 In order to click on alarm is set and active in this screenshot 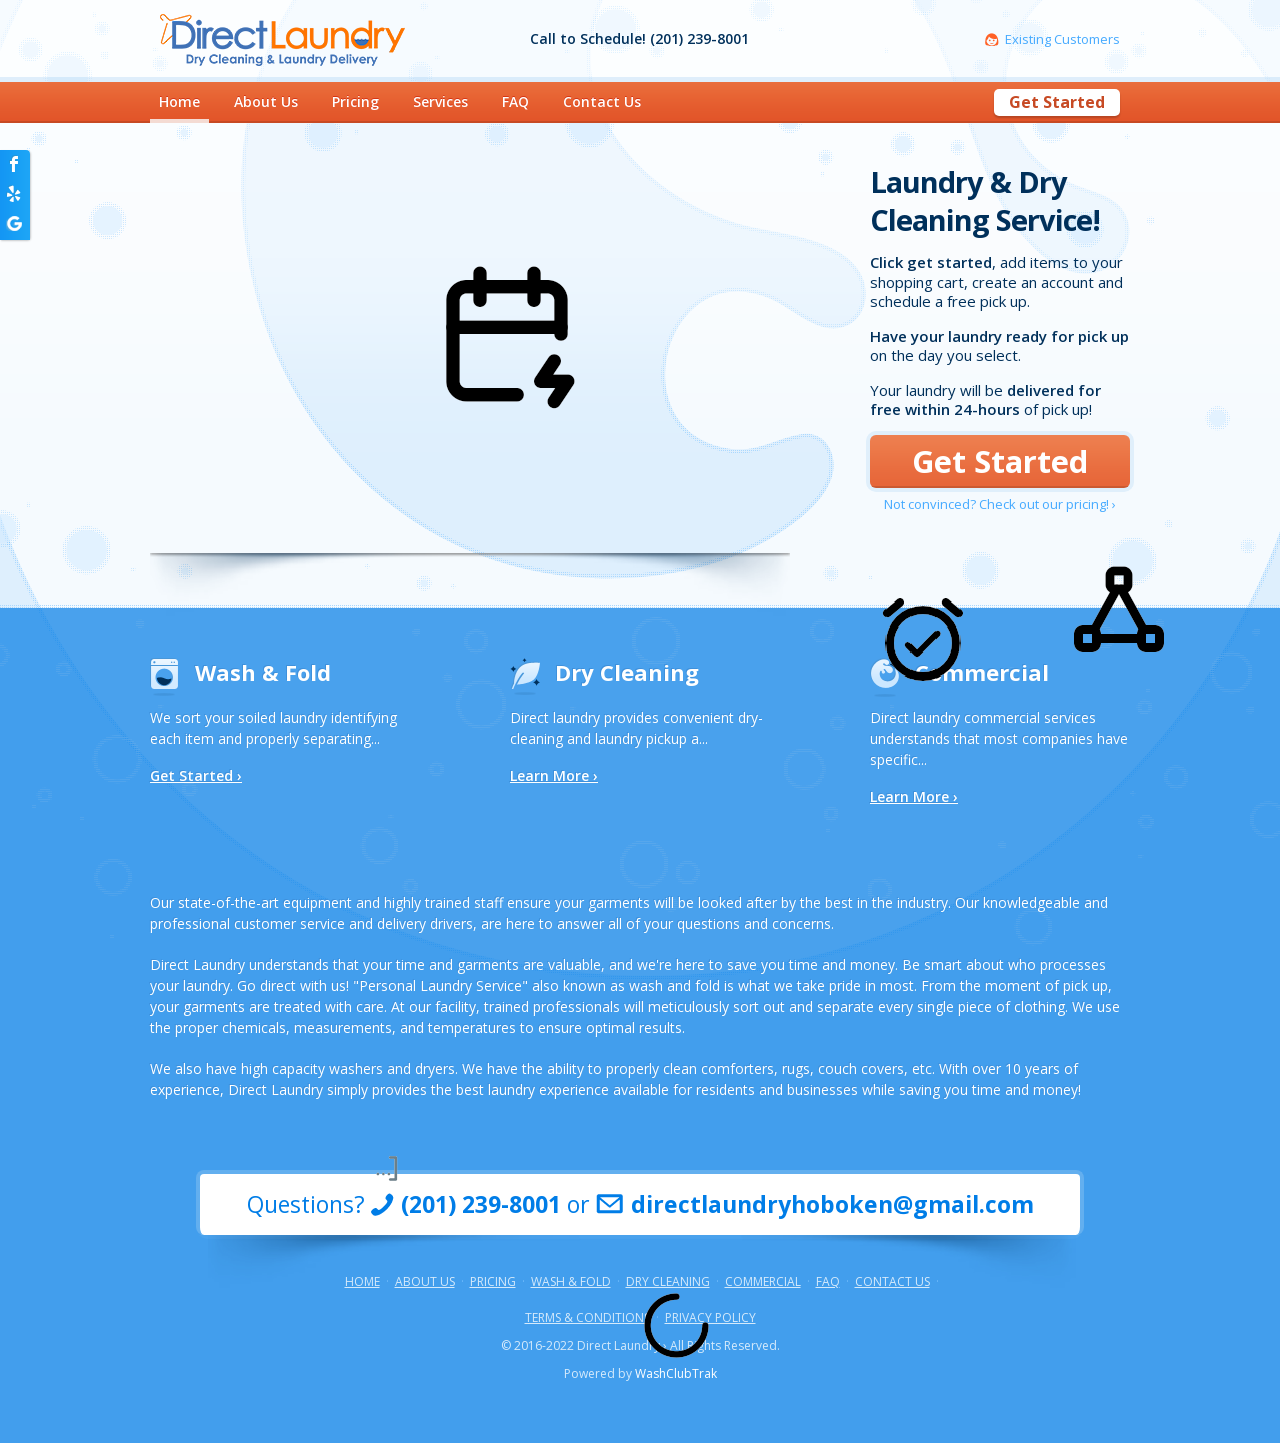, I will do `click(923, 639)`.